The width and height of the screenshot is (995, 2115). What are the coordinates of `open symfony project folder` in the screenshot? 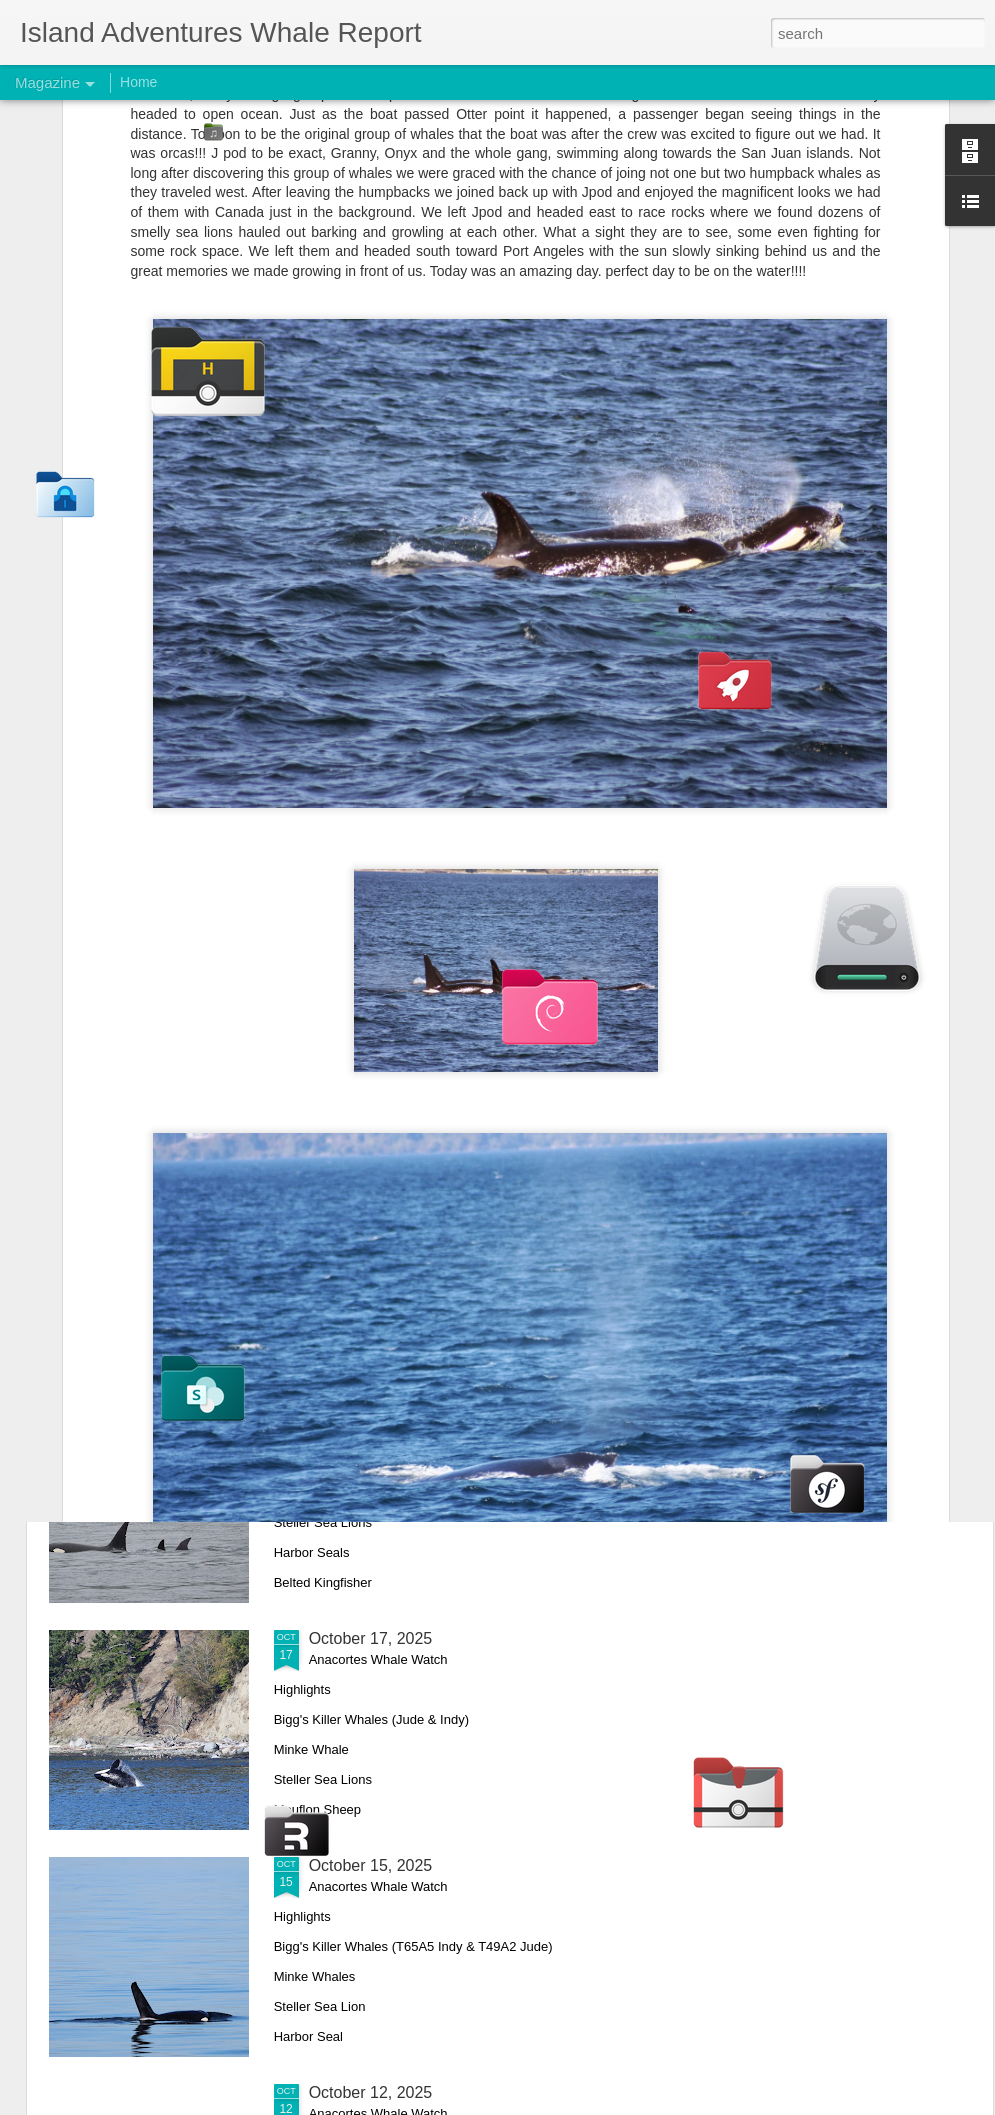 It's located at (827, 1486).